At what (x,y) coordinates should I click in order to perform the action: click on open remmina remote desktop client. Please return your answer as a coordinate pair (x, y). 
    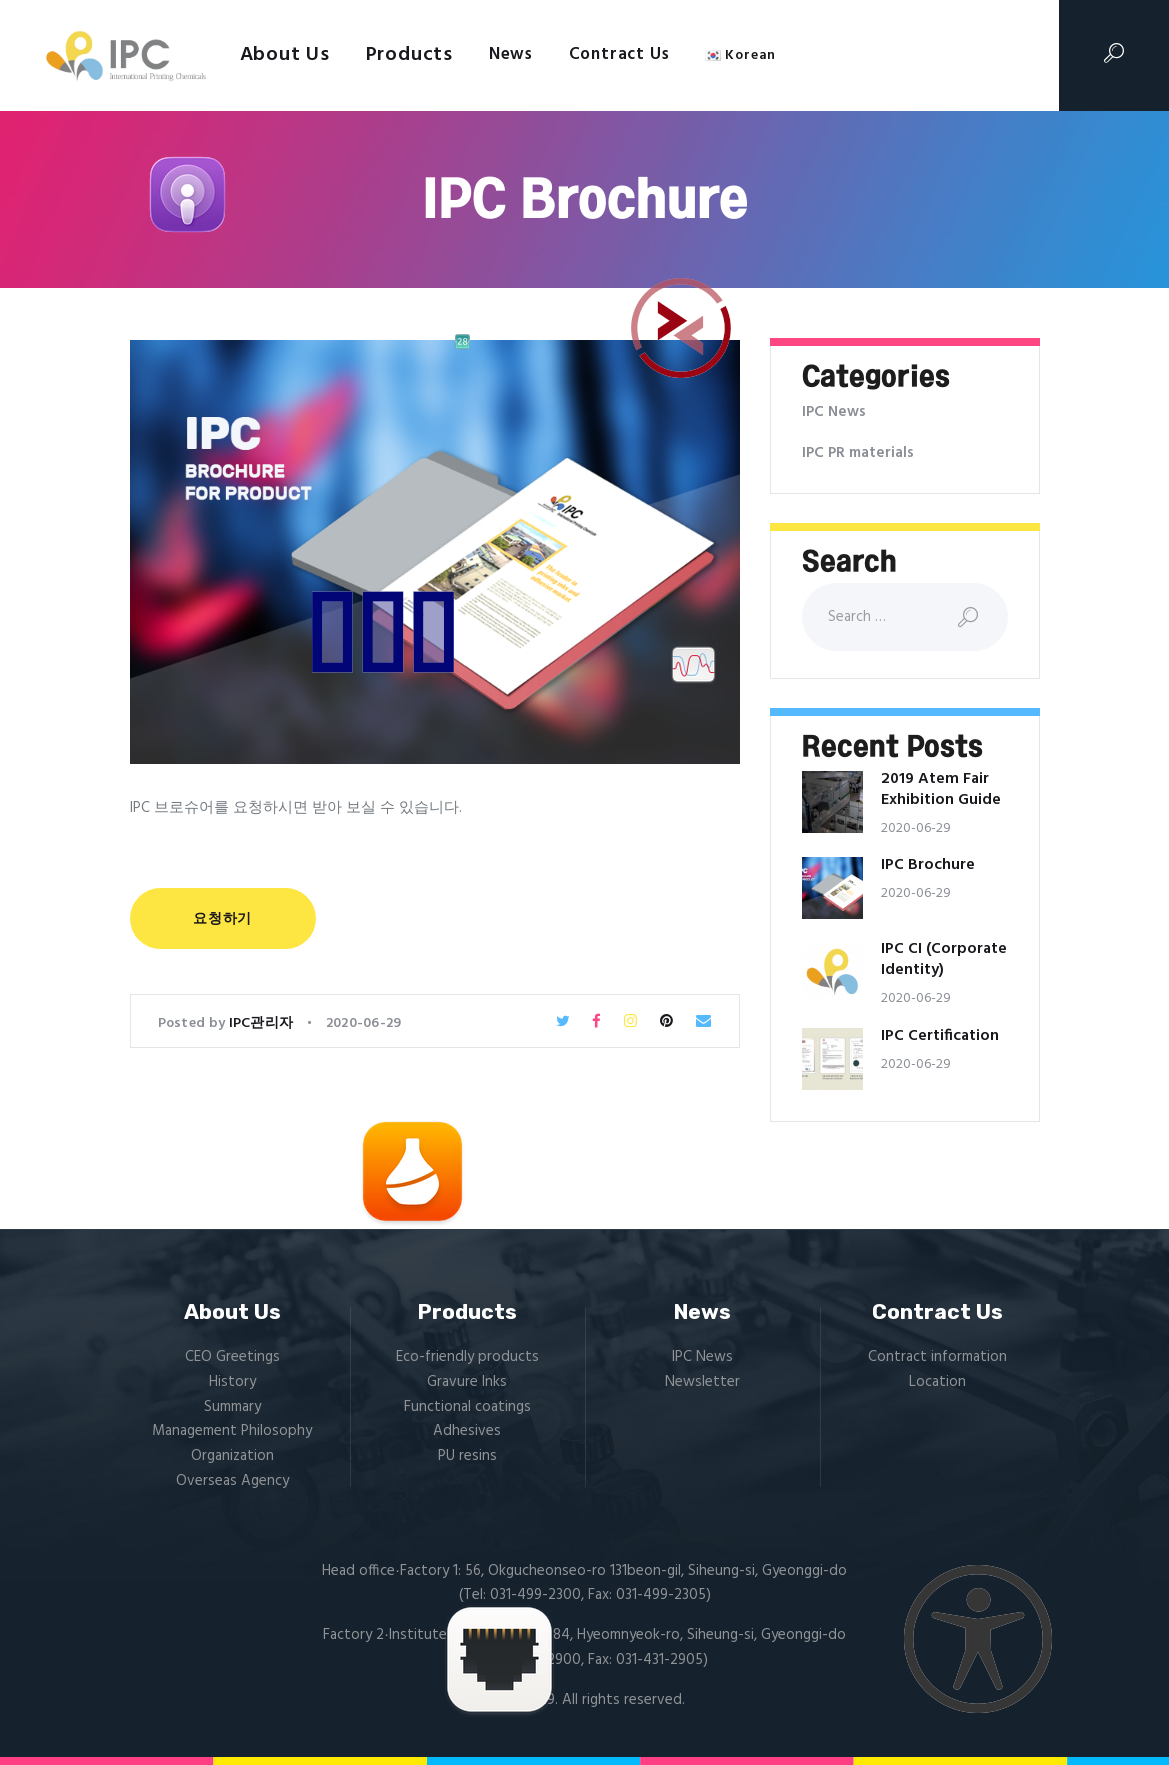
    Looking at the image, I should click on (681, 328).